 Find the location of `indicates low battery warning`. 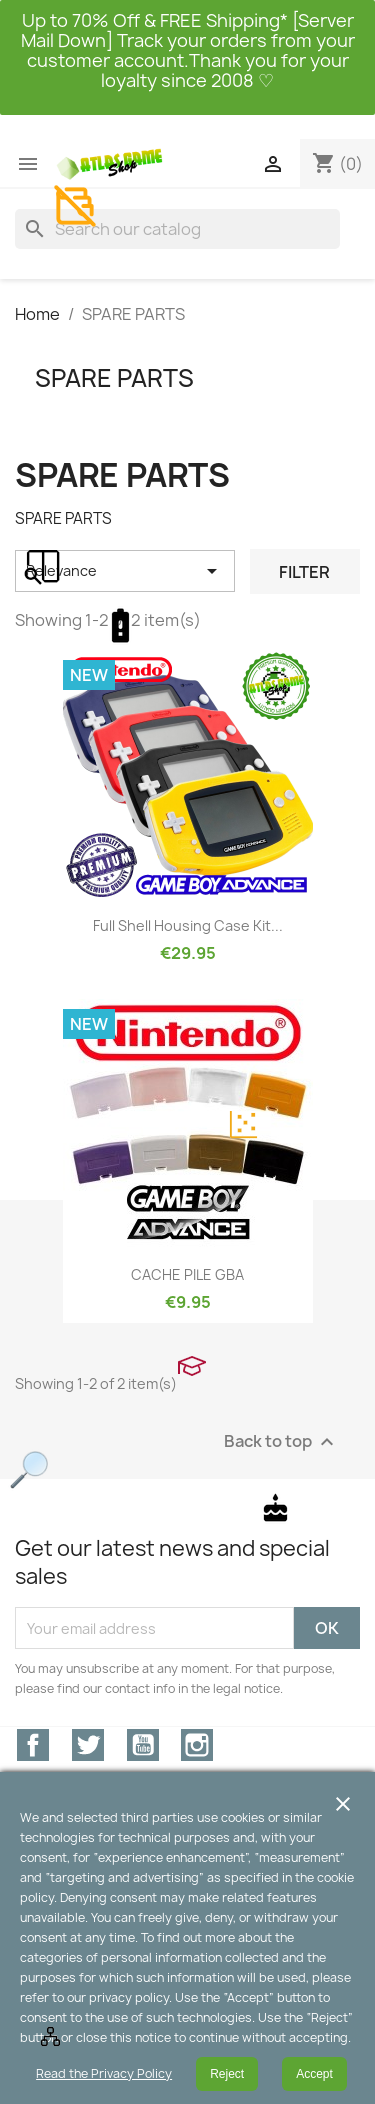

indicates low battery warning is located at coordinates (120, 625).